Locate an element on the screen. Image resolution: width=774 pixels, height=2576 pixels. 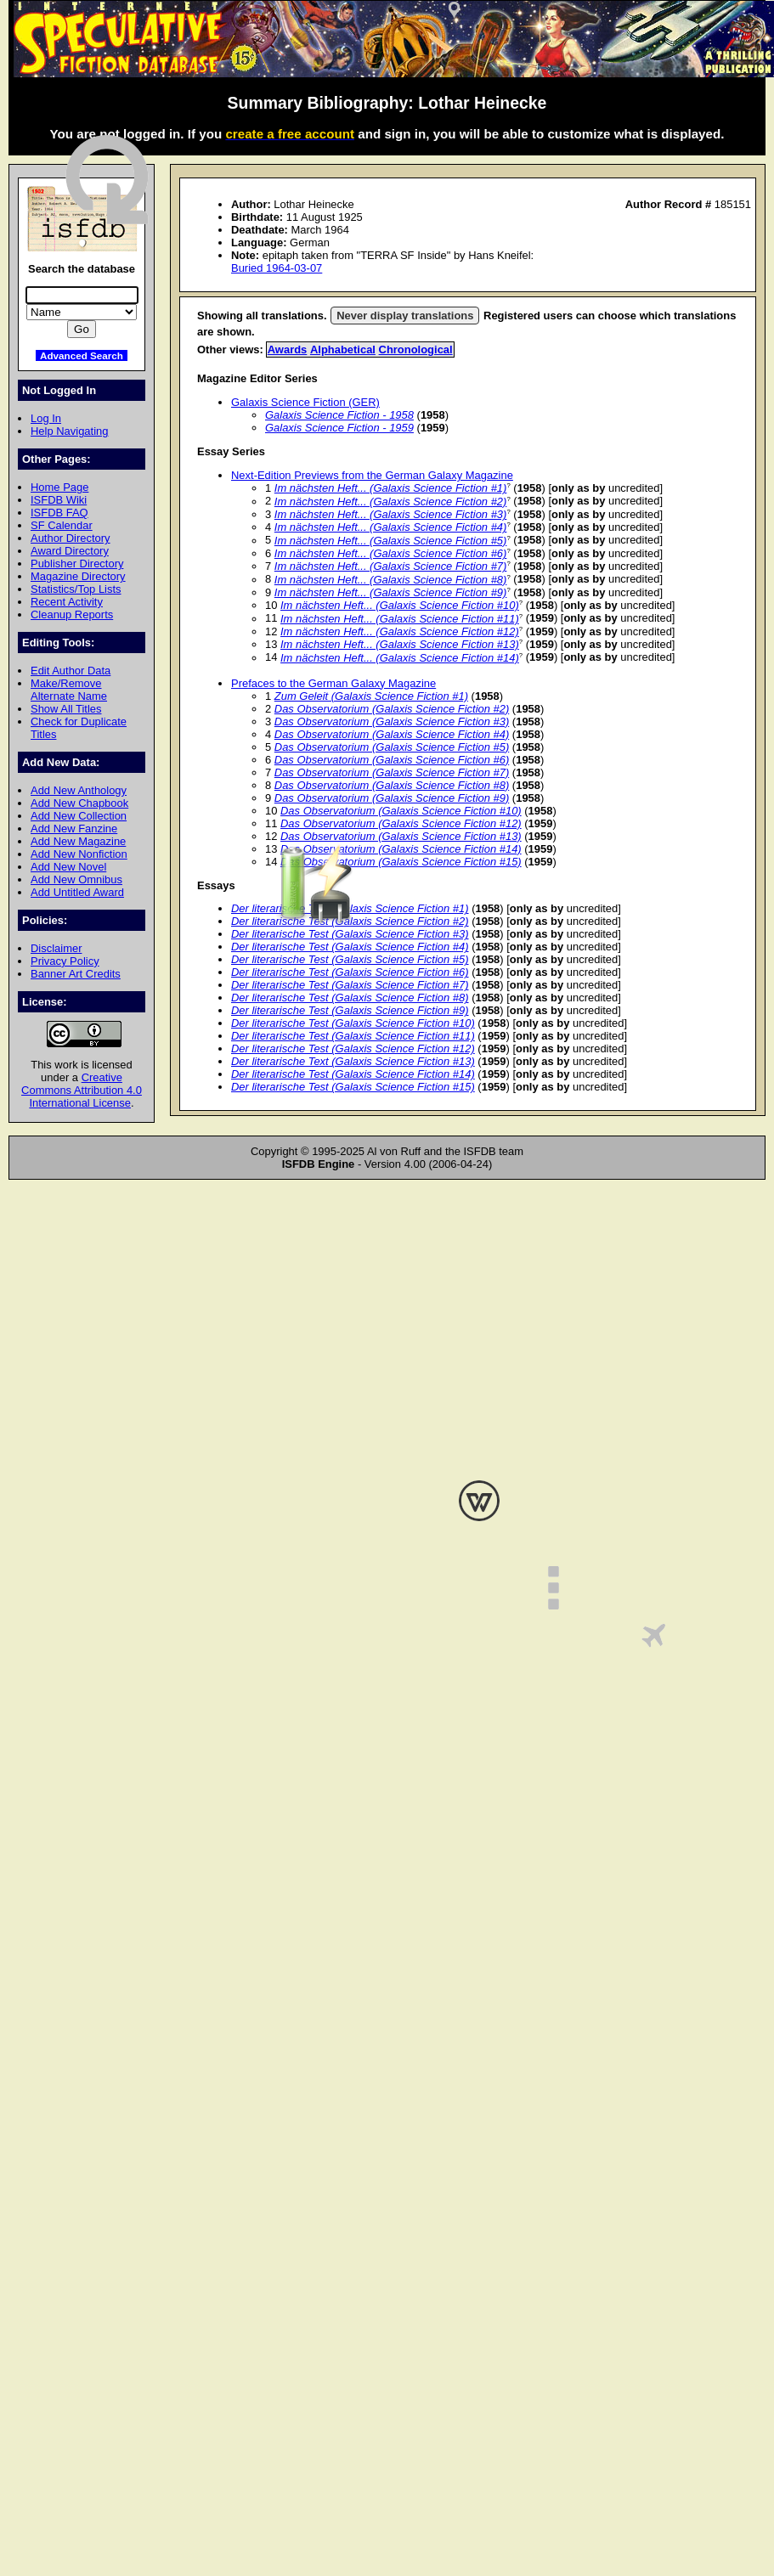
mark or save a location on the map is located at coordinates (454, 10).